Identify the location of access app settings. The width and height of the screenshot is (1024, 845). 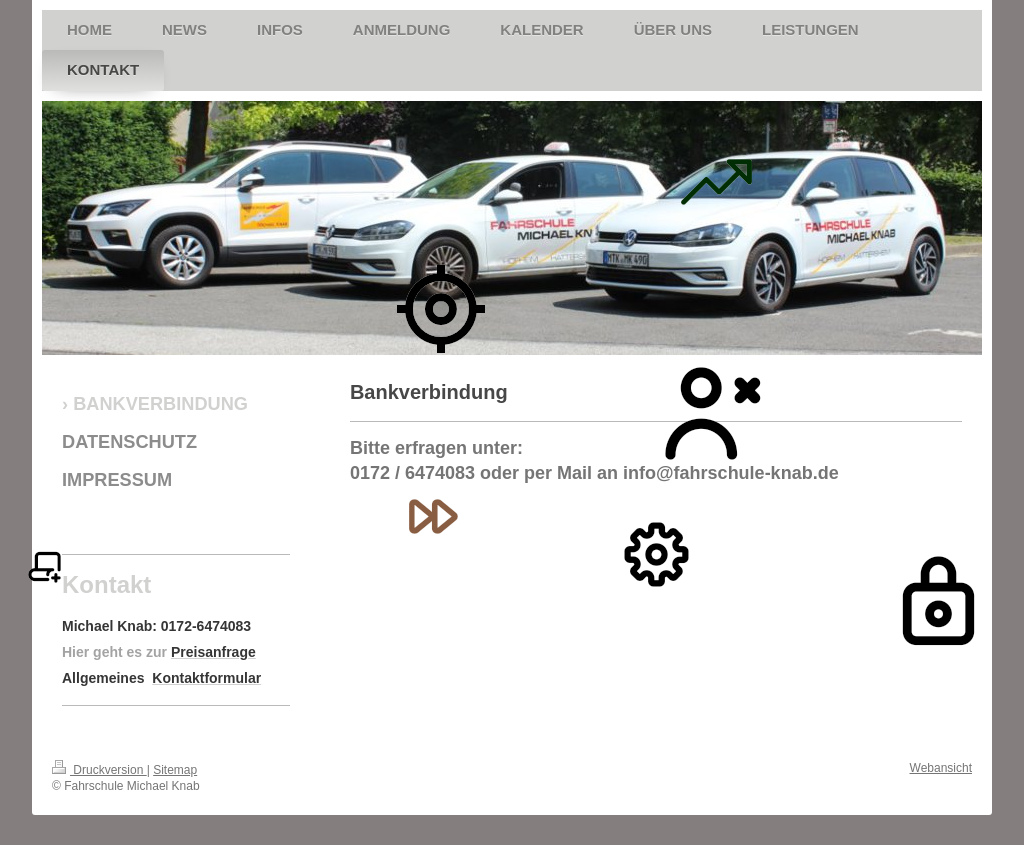
(656, 554).